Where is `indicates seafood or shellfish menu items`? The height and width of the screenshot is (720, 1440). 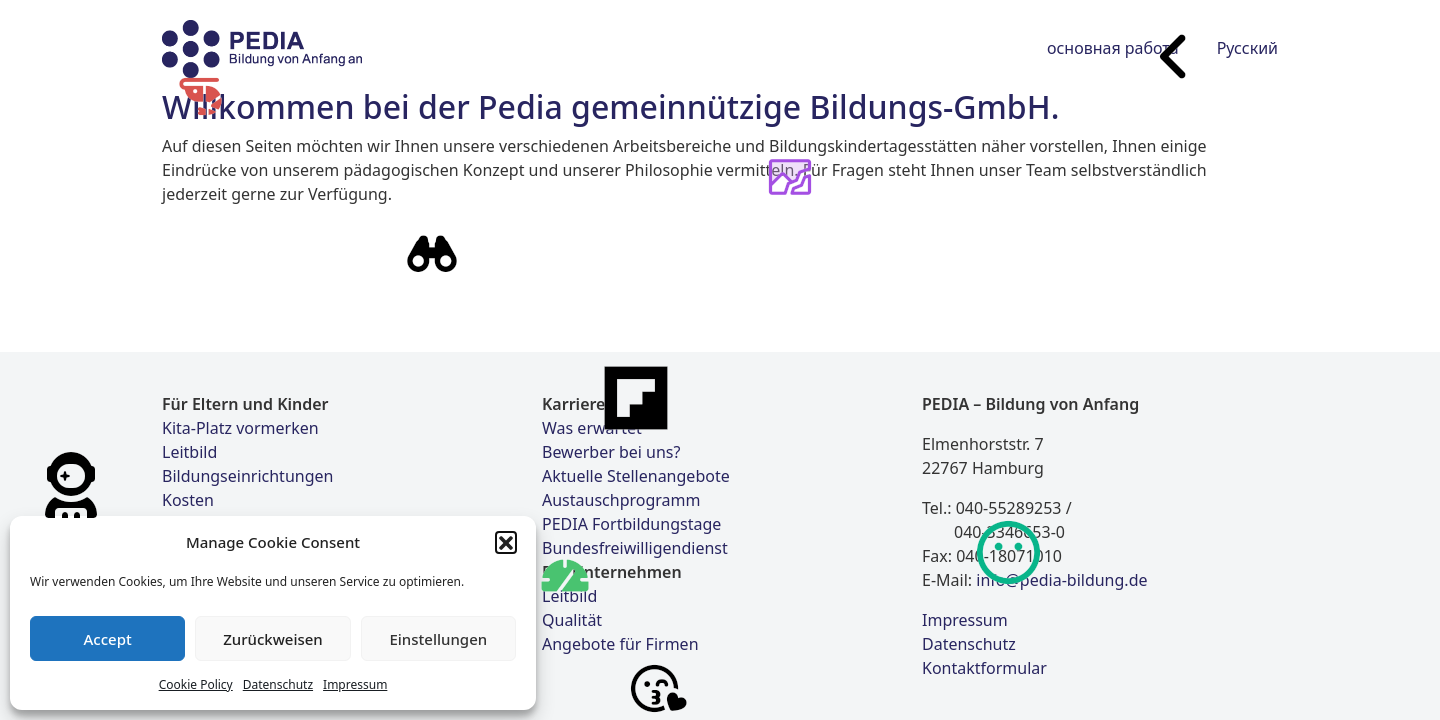
indicates seafood or shellfish menu items is located at coordinates (200, 96).